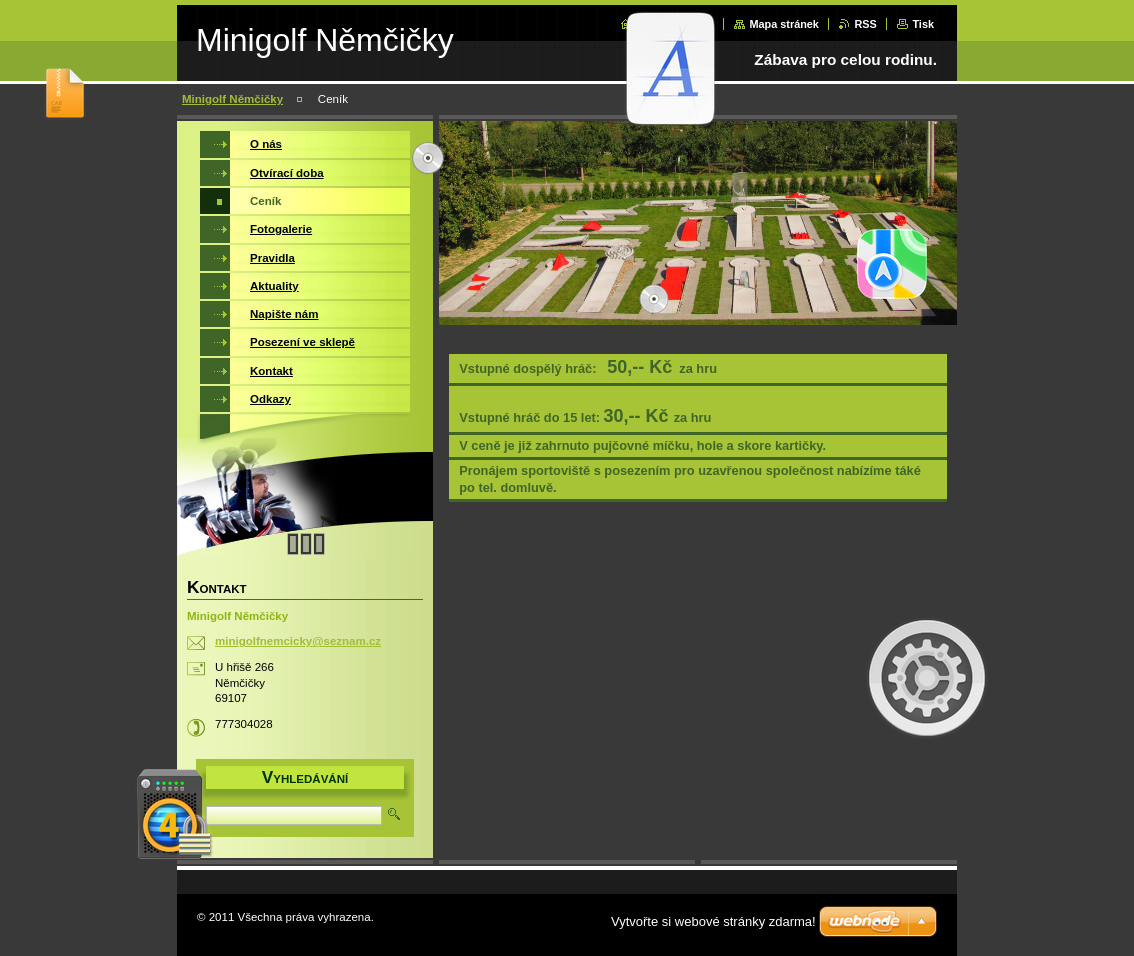 The width and height of the screenshot is (1134, 956). Describe the element at coordinates (170, 814) in the screenshot. I see `locked RAID 4 storage array` at that location.